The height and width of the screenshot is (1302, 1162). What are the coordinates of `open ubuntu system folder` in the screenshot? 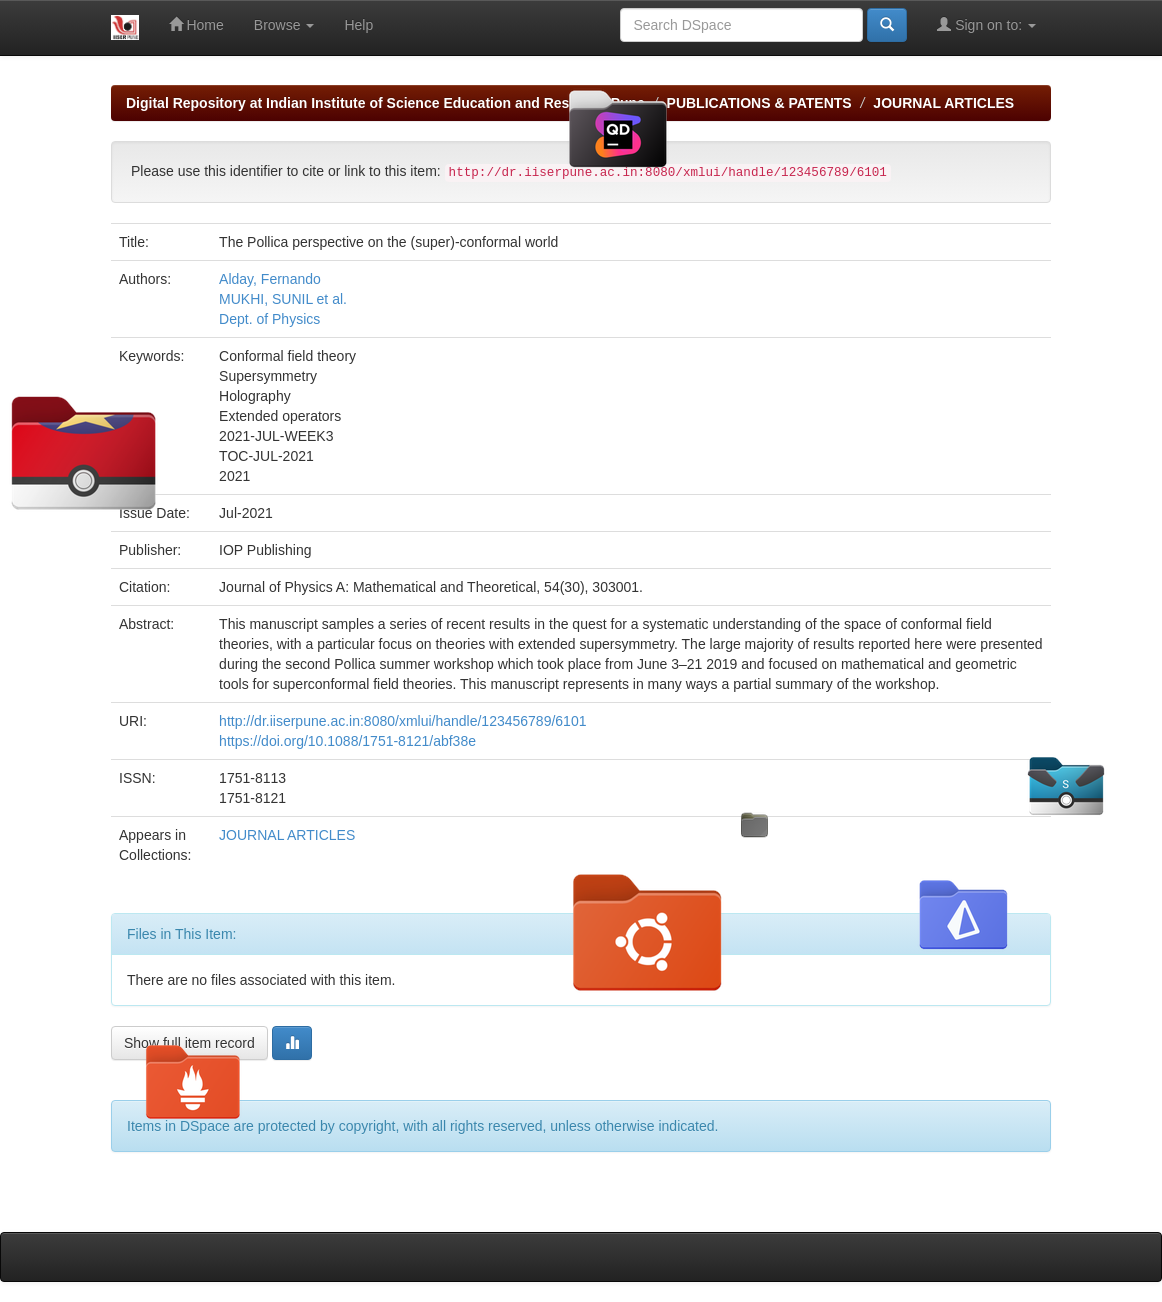 It's located at (646, 936).